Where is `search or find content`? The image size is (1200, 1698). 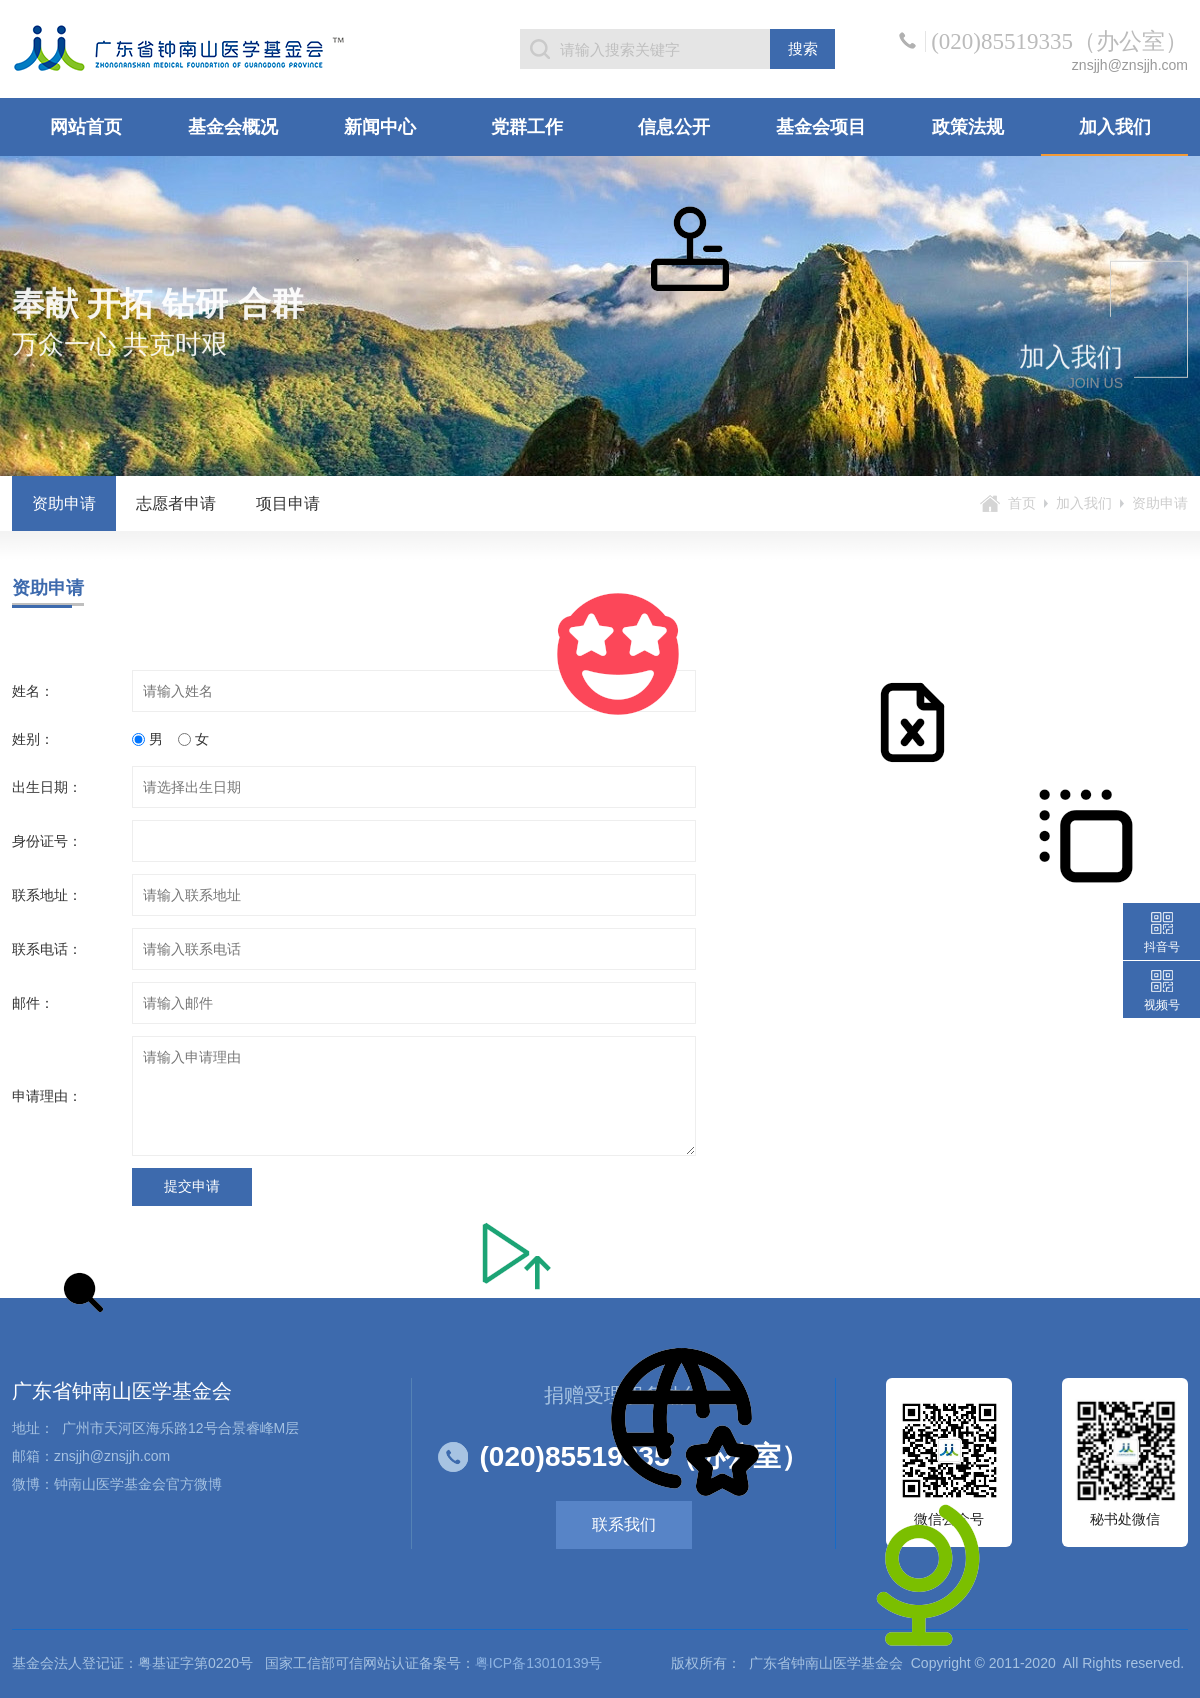 search or find content is located at coordinates (83, 1292).